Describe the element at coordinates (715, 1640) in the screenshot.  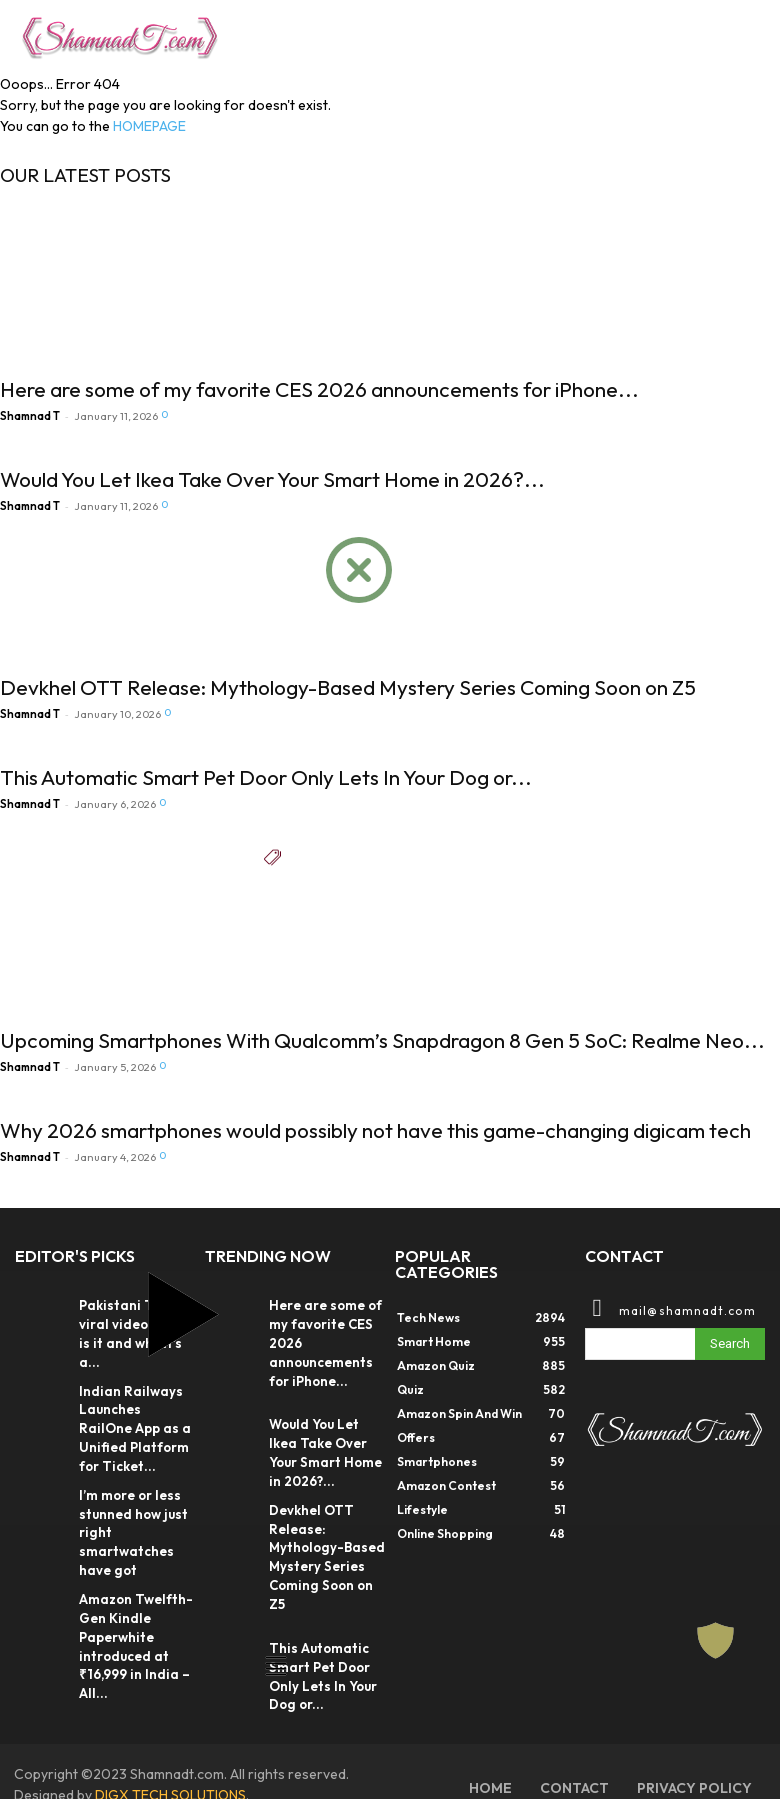
I see `access security settings` at that location.